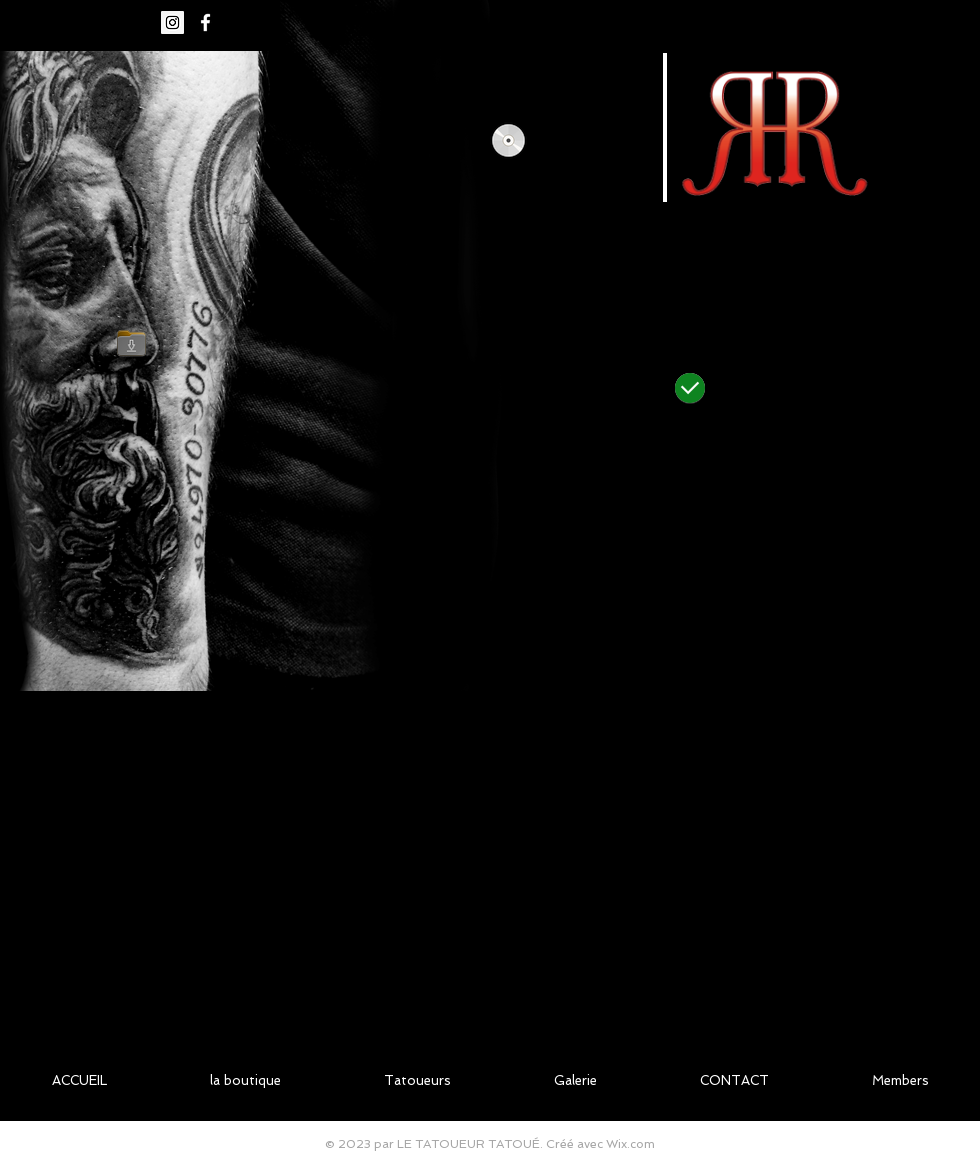 Image resolution: width=980 pixels, height=1171 pixels. What do you see at coordinates (508, 140) in the screenshot?
I see `access DVD drive or optical disc contents` at bounding box center [508, 140].